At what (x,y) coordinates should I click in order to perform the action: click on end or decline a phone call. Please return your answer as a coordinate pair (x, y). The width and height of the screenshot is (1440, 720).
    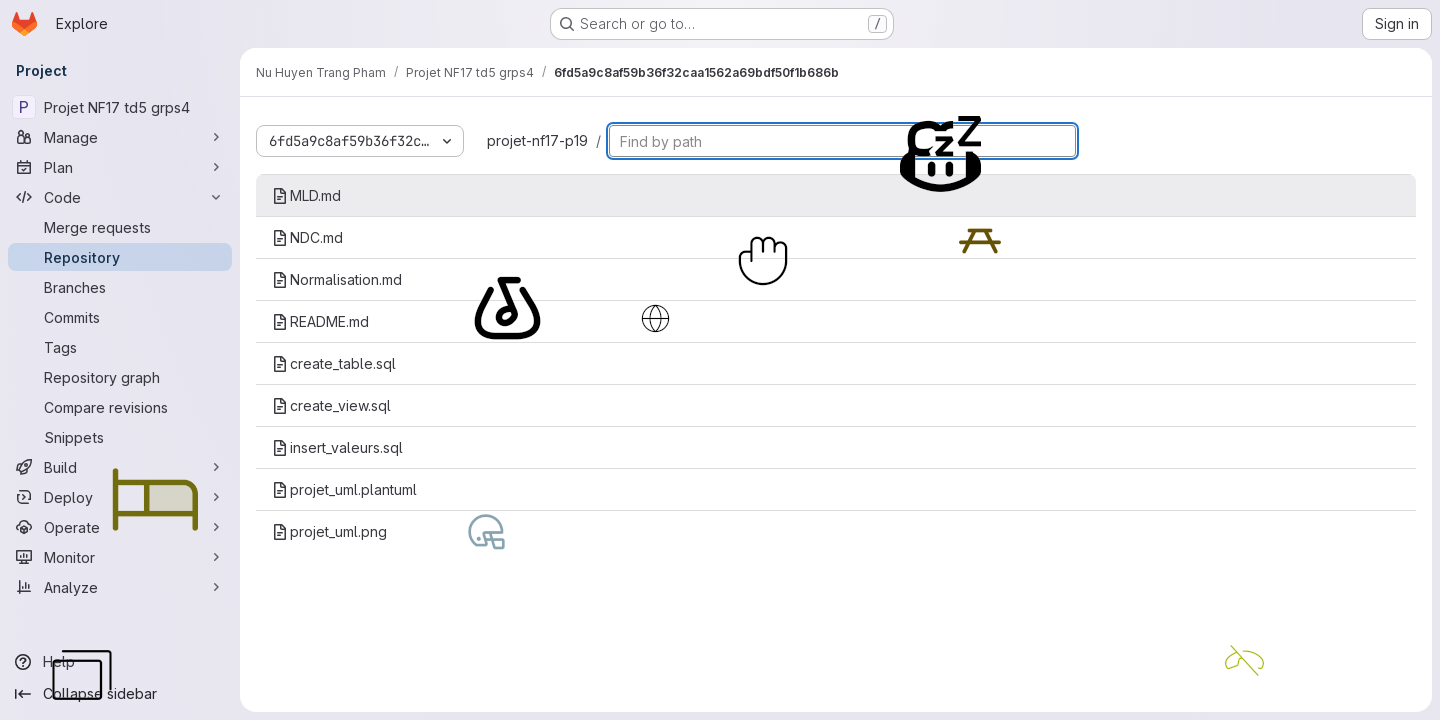
    Looking at the image, I should click on (1244, 660).